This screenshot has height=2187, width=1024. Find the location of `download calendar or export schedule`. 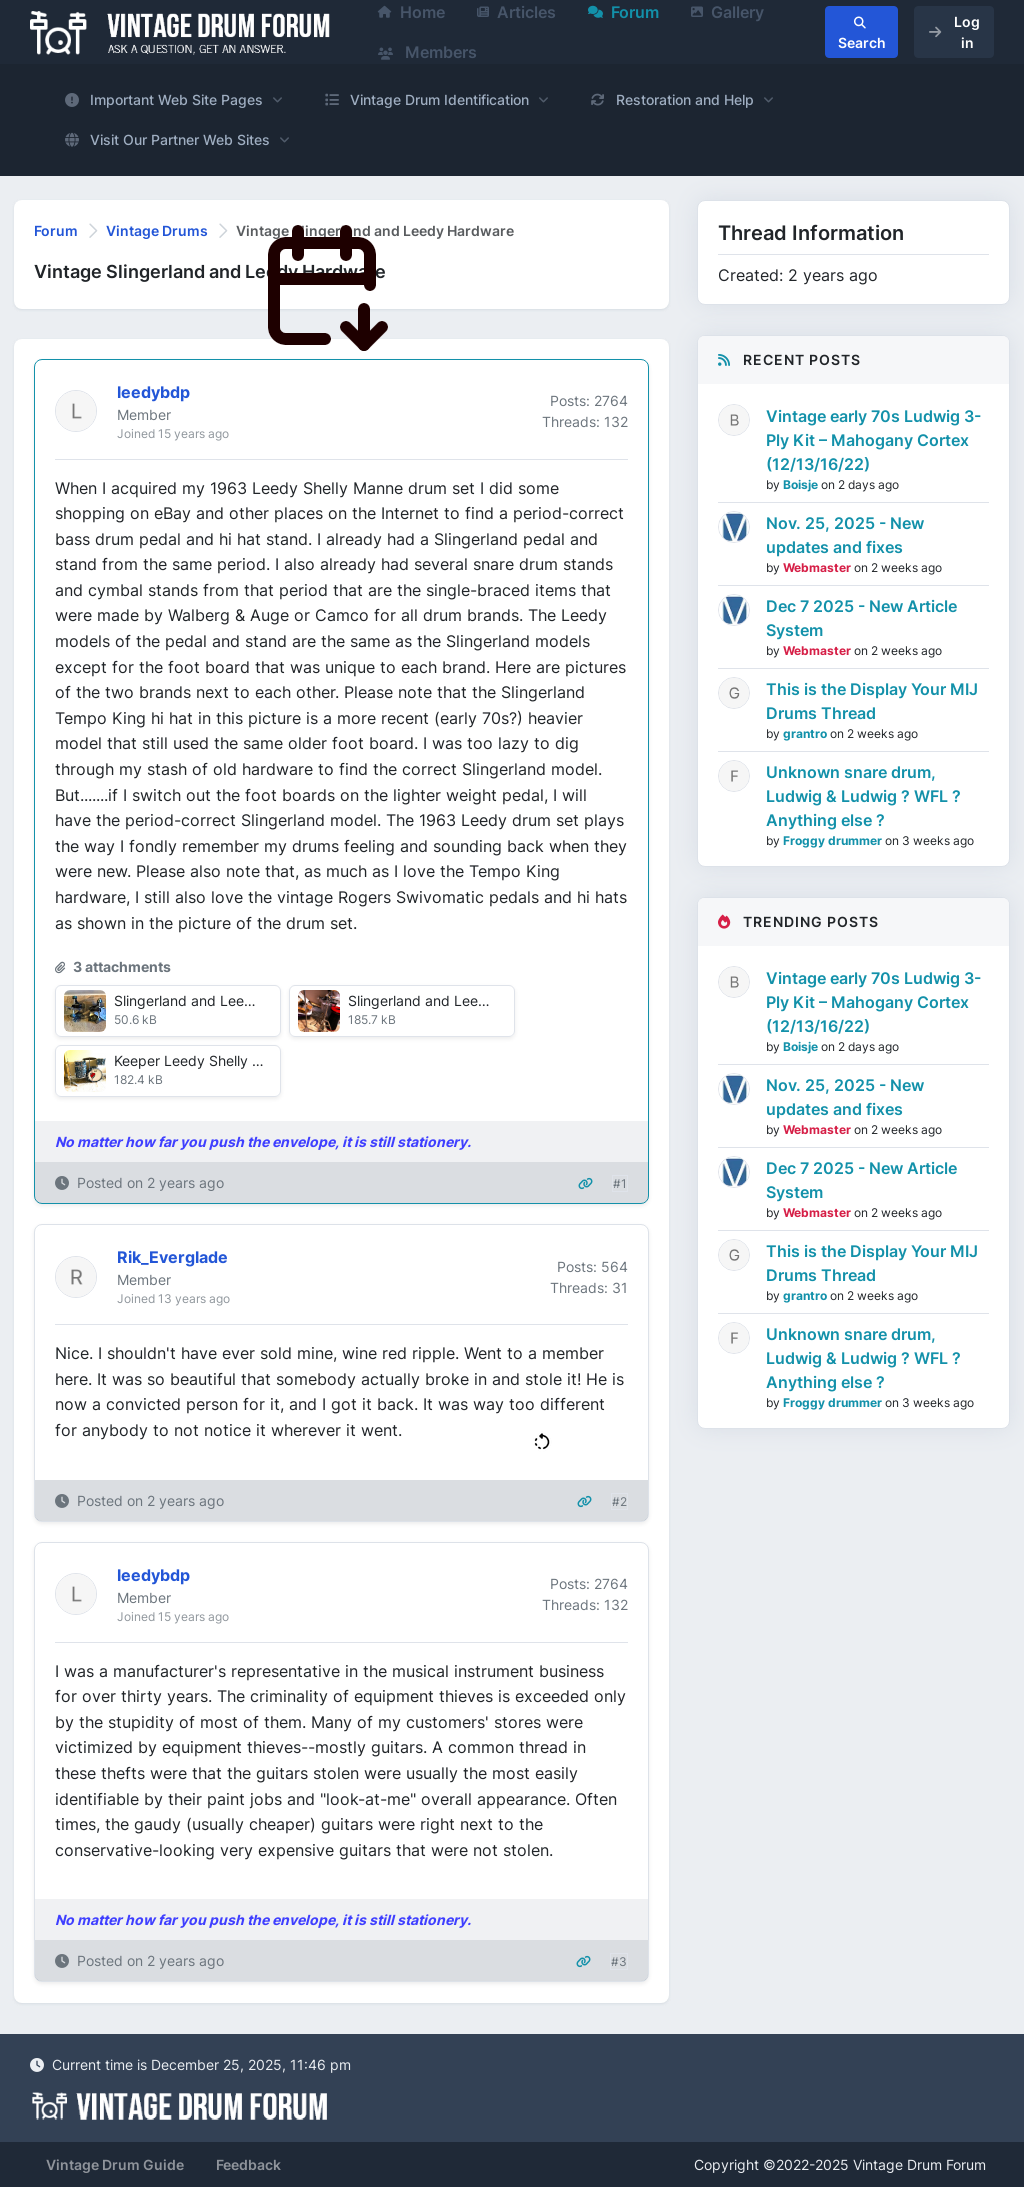

download calendar or export schedule is located at coordinates (322, 285).